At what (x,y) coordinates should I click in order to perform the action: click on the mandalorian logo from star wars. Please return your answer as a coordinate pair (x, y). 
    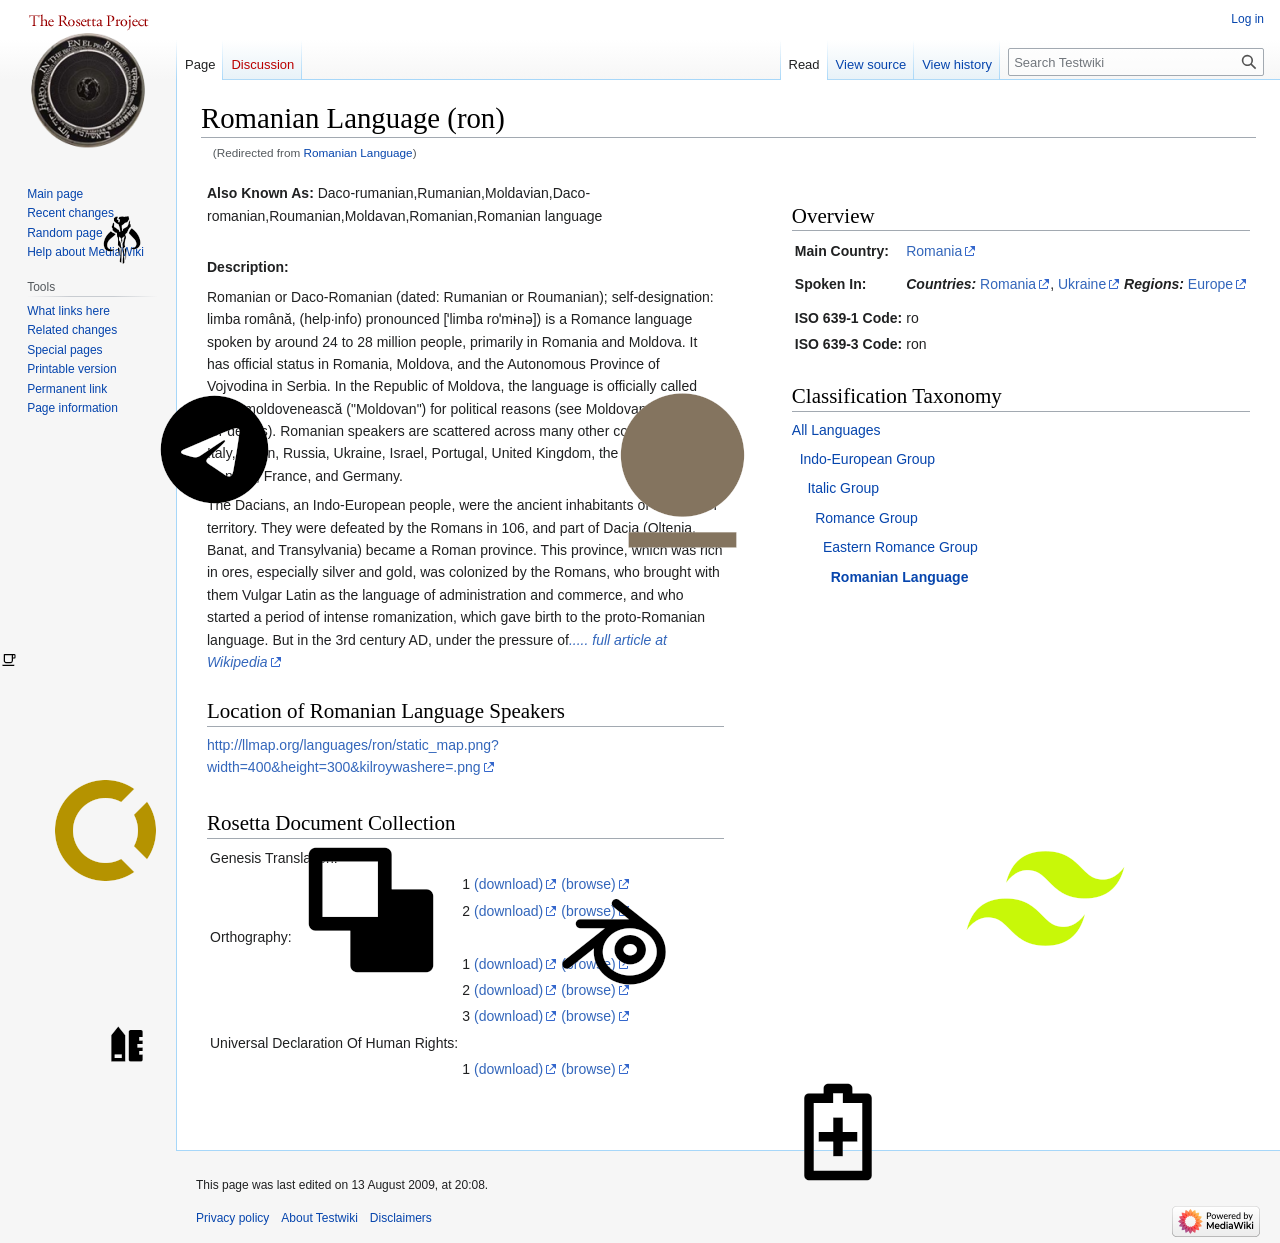
    Looking at the image, I should click on (122, 240).